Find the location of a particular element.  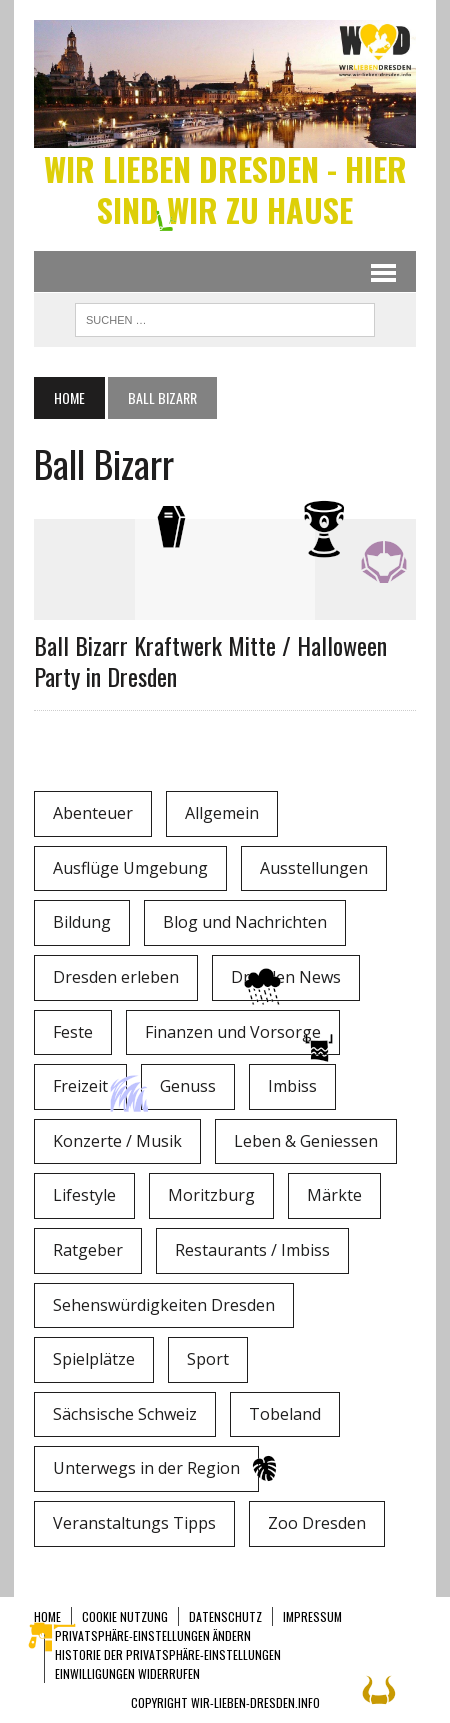

adjust vehicle seat position is located at coordinates (166, 221).